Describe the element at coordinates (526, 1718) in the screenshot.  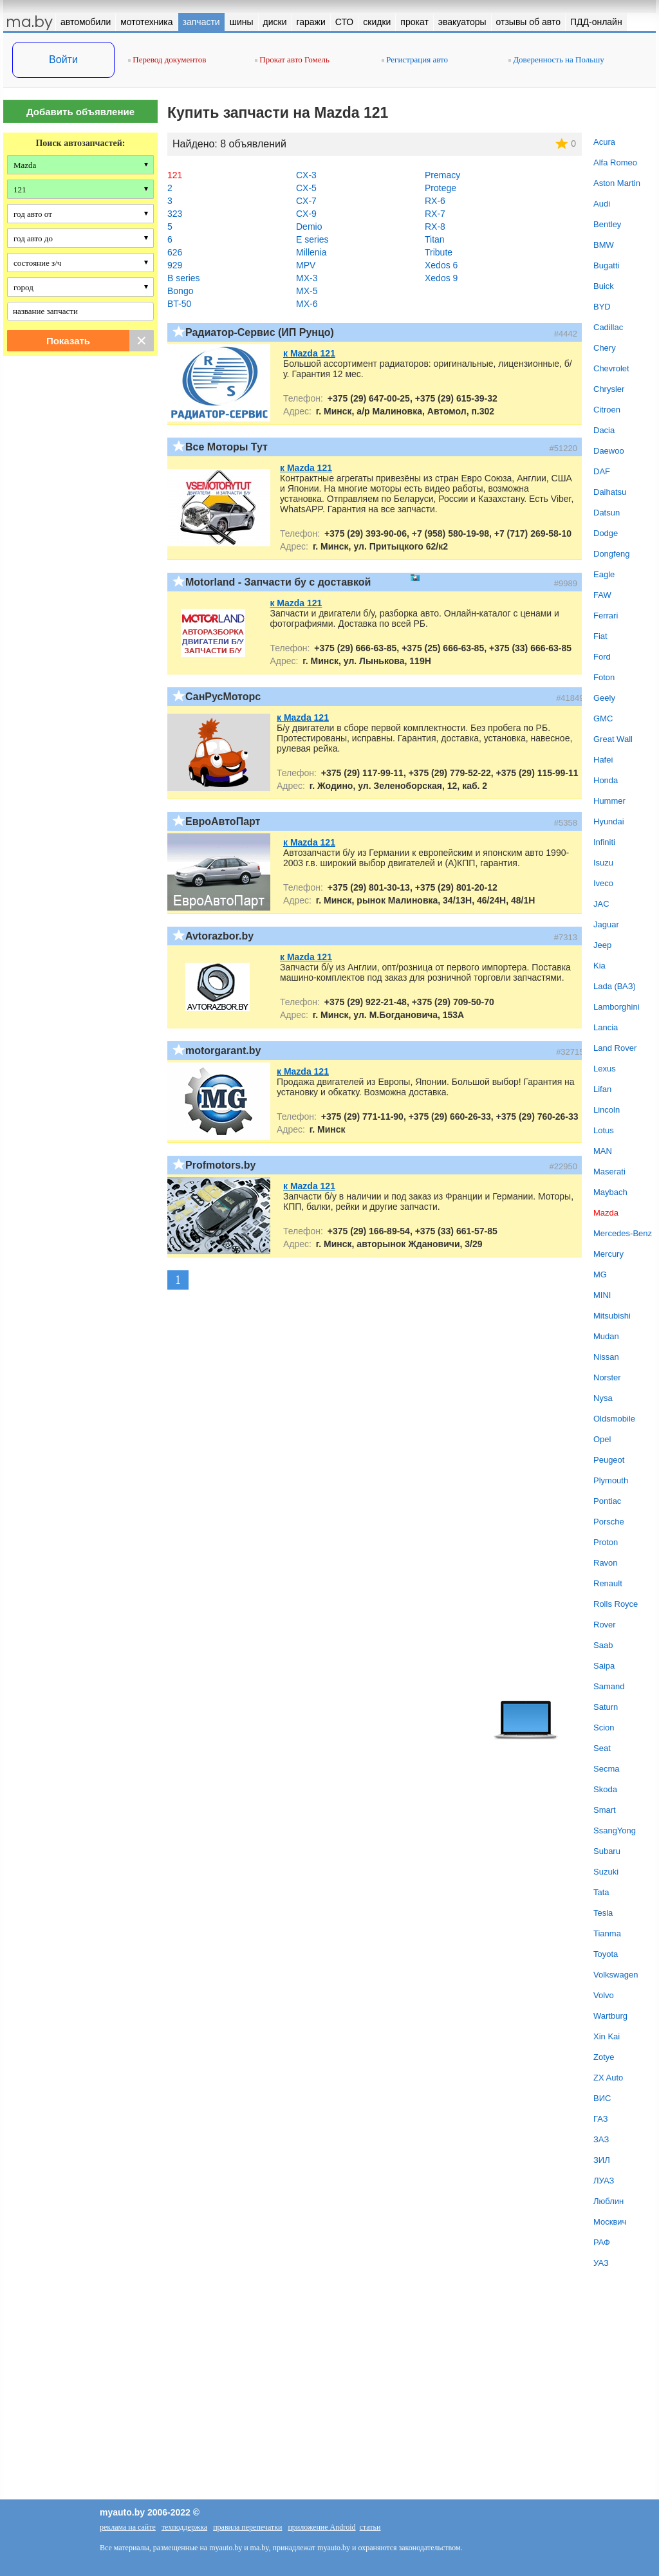
I see `macbook pro device identifier in system settings` at that location.